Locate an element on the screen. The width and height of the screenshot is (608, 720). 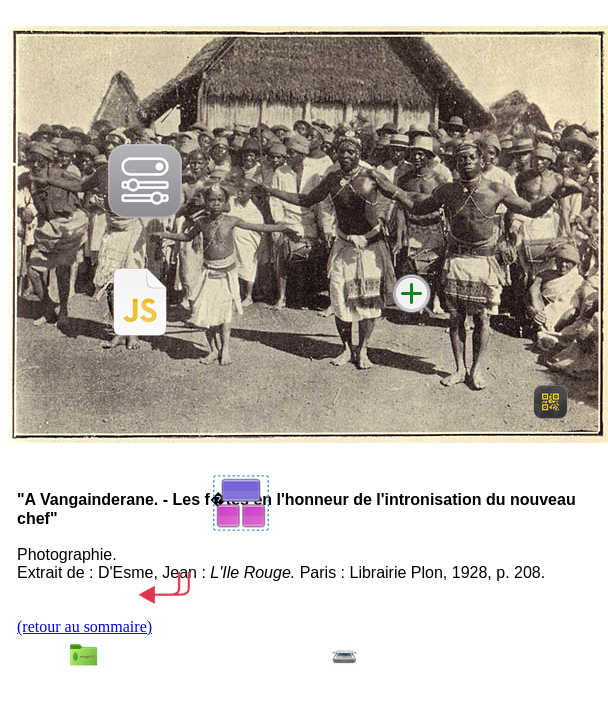
a javascript source file is located at coordinates (140, 302).